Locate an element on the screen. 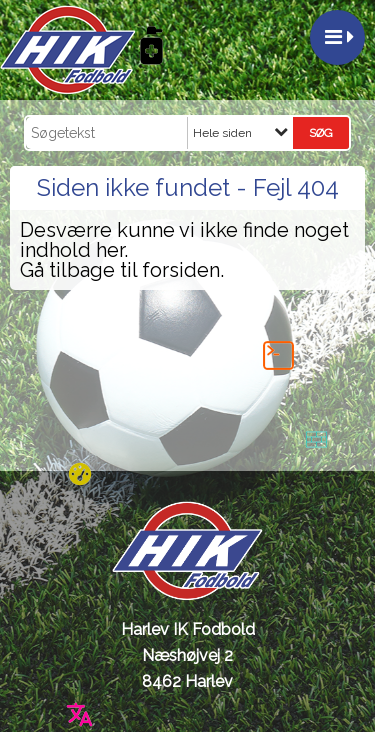 Image resolution: width=375 pixels, height=732 pixels. change language settings is located at coordinates (79, 714).